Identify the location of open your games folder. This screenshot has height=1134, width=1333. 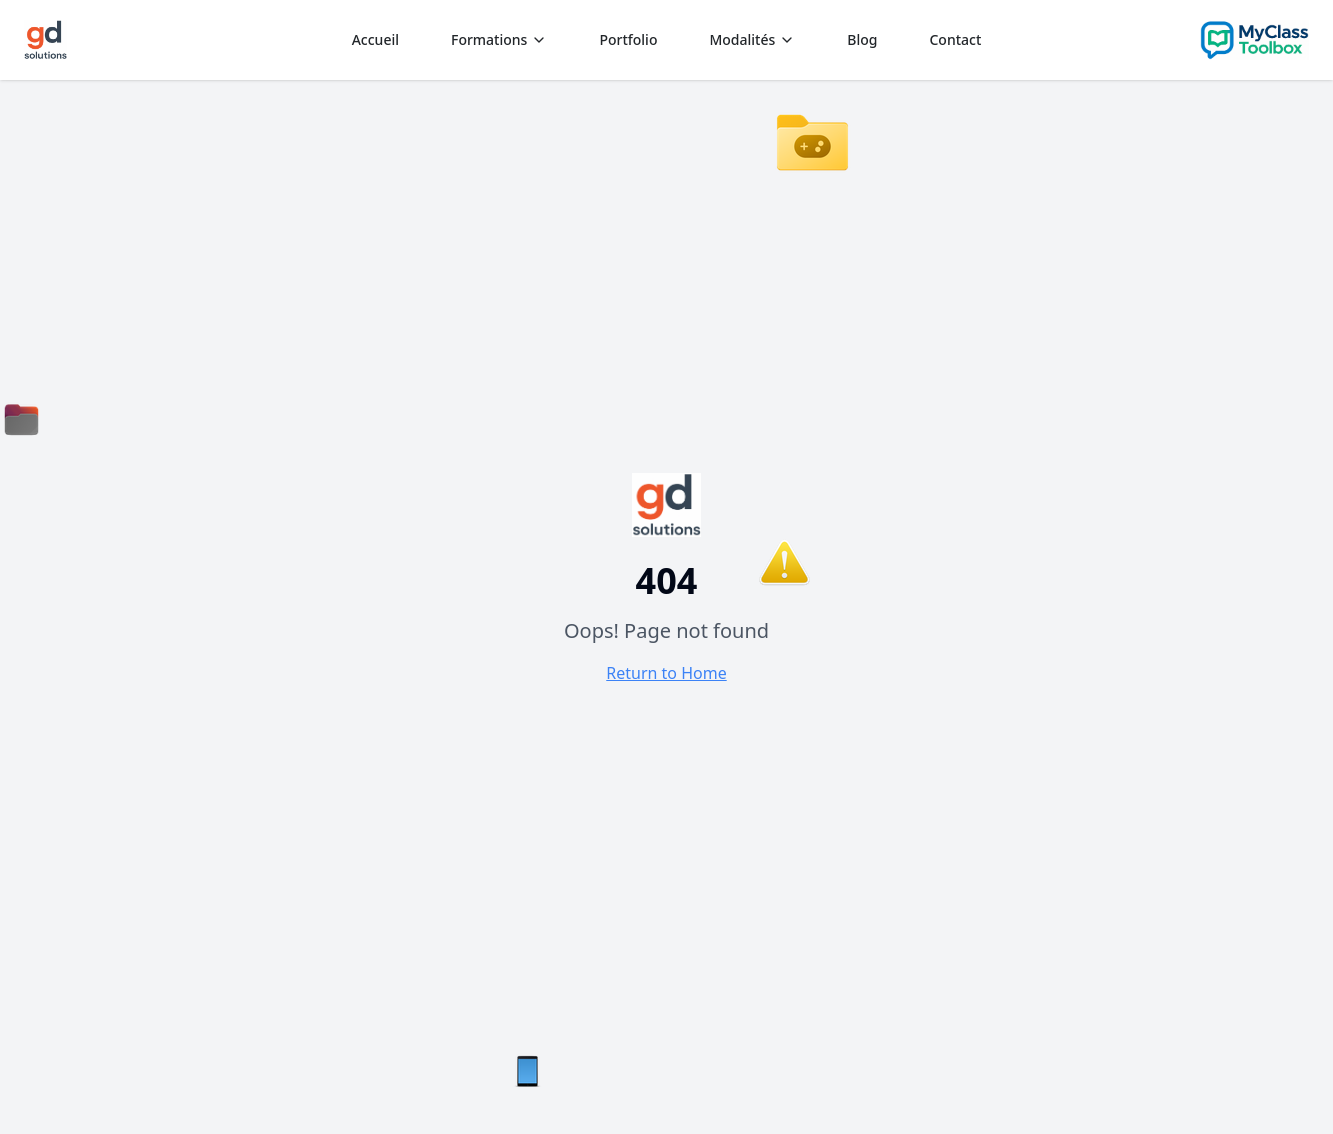
(812, 144).